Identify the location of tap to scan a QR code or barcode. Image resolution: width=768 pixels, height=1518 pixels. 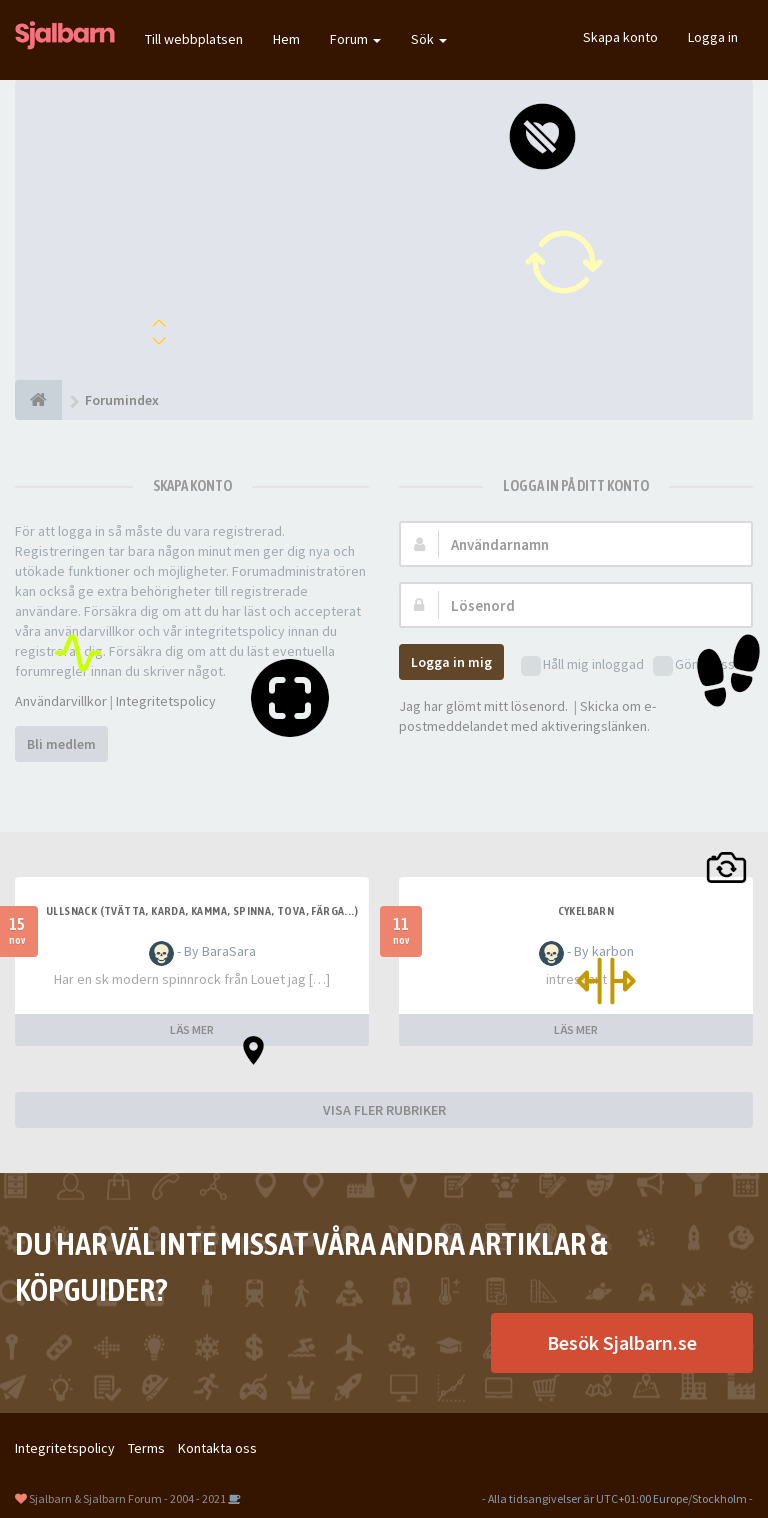
(290, 698).